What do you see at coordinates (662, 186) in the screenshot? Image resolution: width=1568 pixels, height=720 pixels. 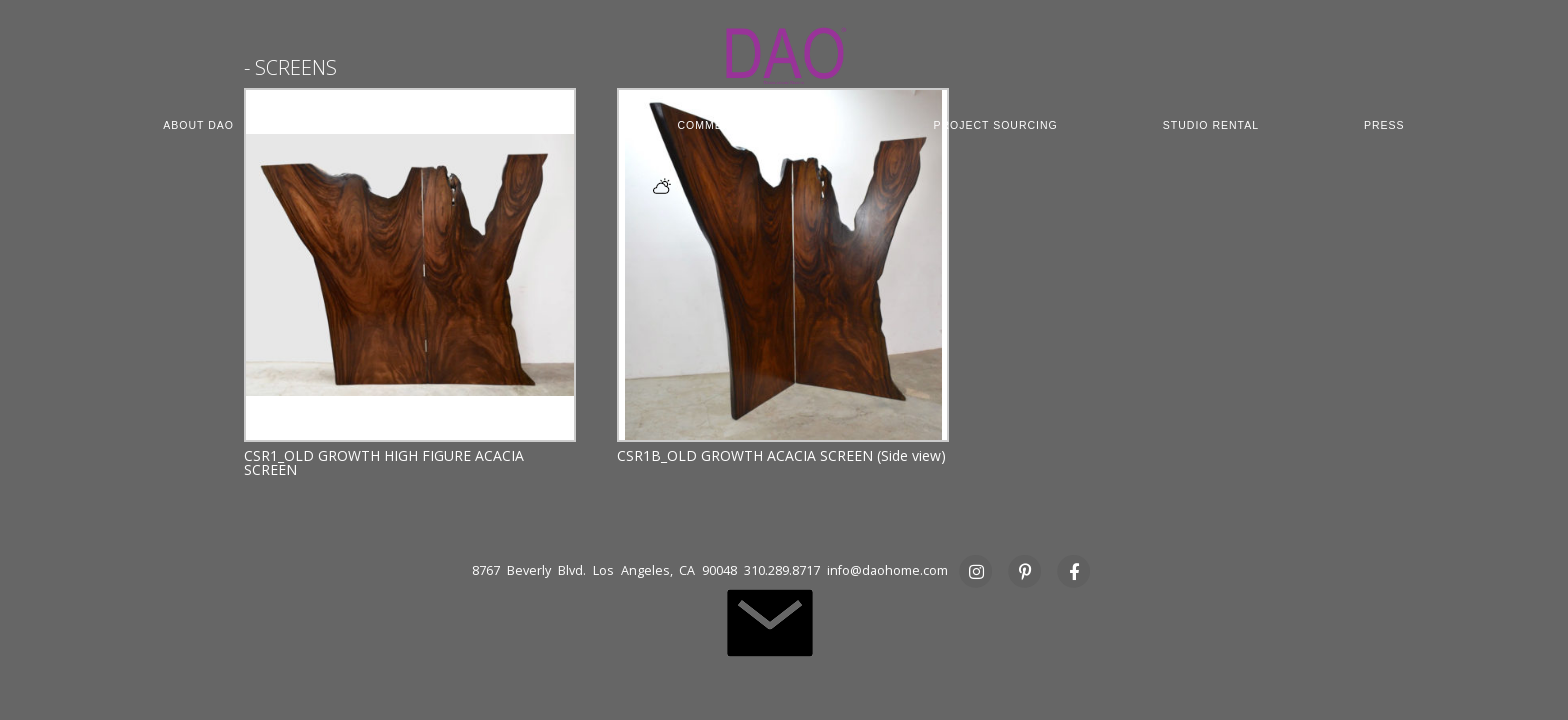 I see `indicates partly cloudy weather conditions` at bounding box center [662, 186].